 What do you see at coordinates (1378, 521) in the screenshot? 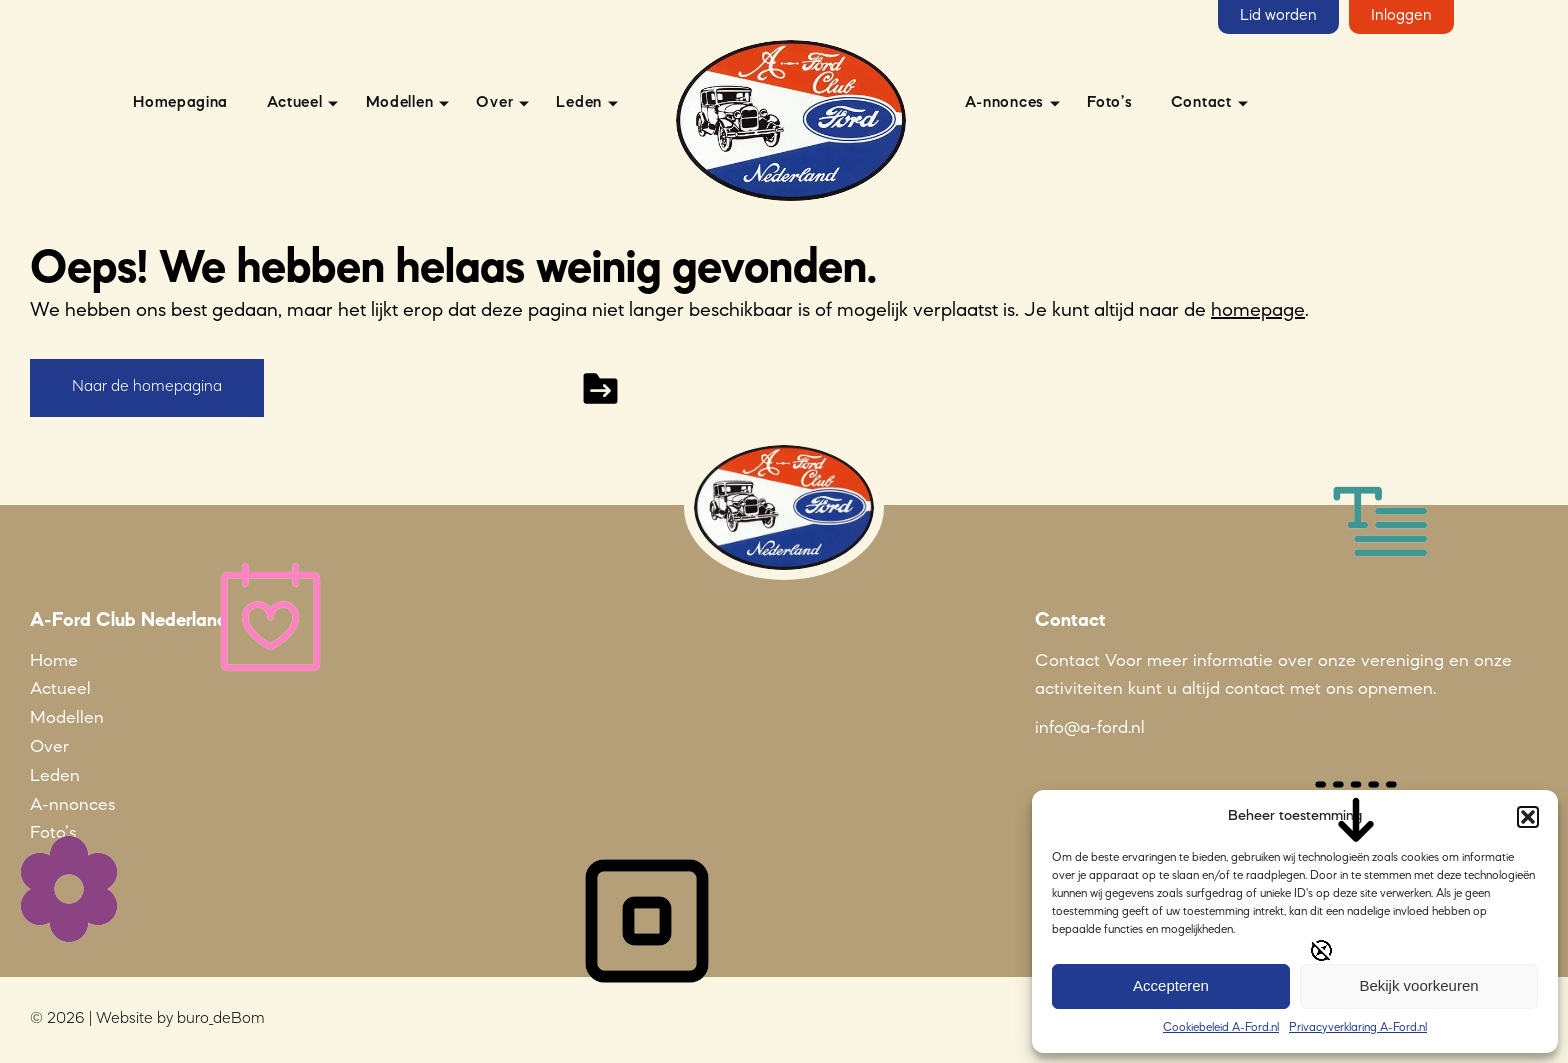
I see `read articles from the new york times` at bounding box center [1378, 521].